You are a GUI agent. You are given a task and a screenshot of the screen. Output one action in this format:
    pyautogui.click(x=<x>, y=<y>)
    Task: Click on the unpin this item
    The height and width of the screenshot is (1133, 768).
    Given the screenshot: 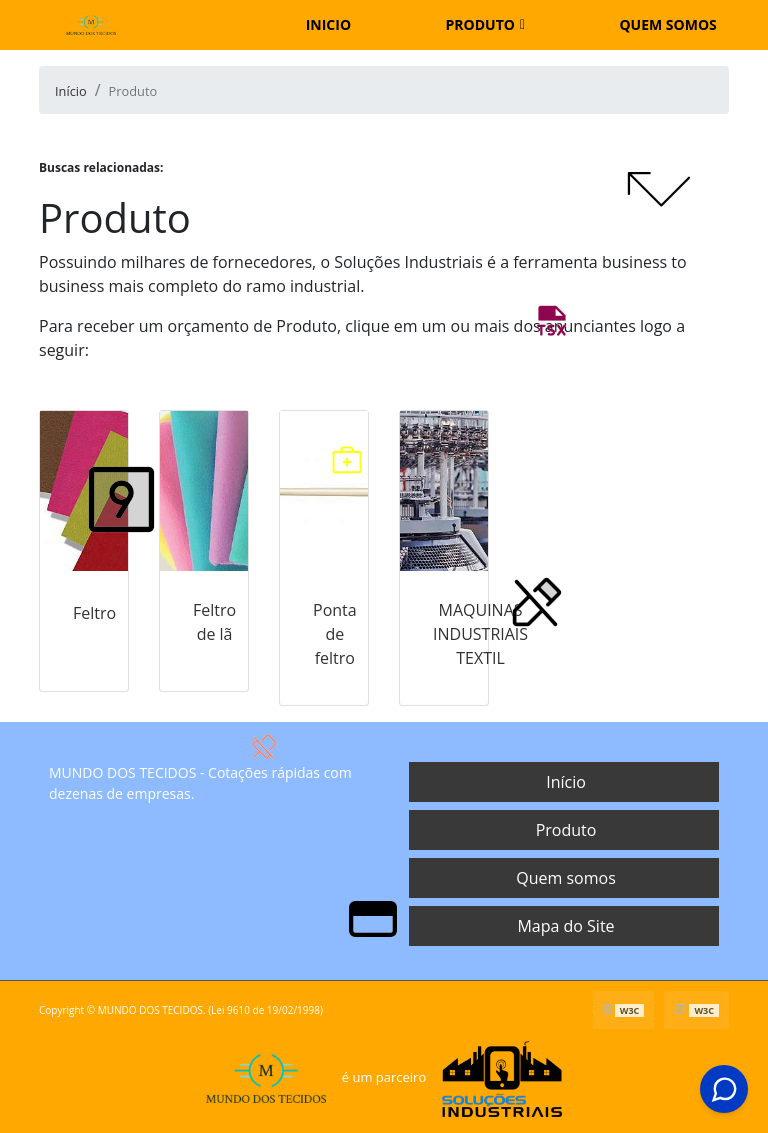 What is the action you would take?
    pyautogui.click(x=263, y=747)
    